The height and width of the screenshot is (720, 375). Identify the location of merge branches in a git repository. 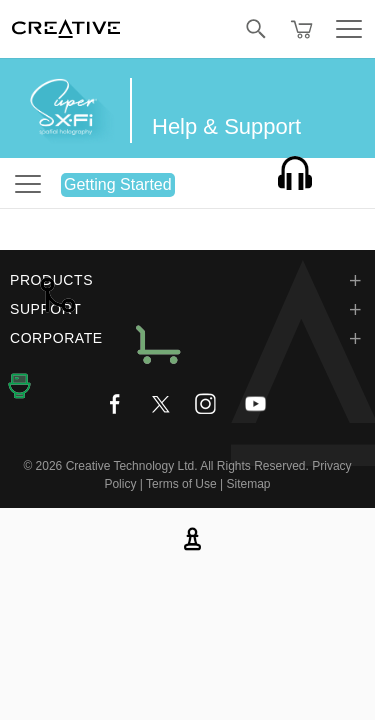
(58, 295).